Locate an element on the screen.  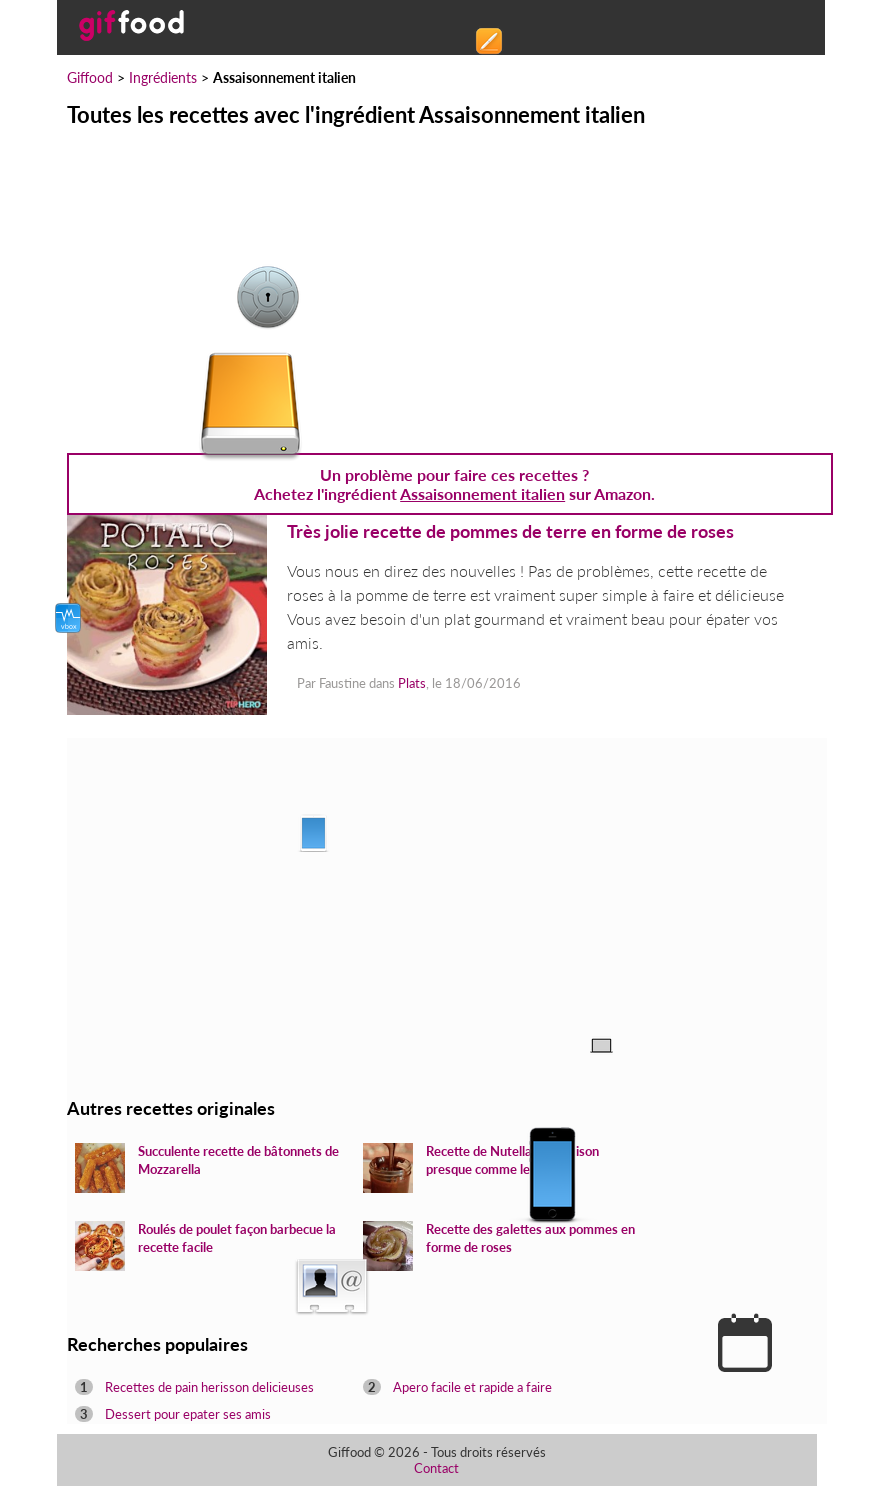
access external storage device is located at coordinates (250, 406).